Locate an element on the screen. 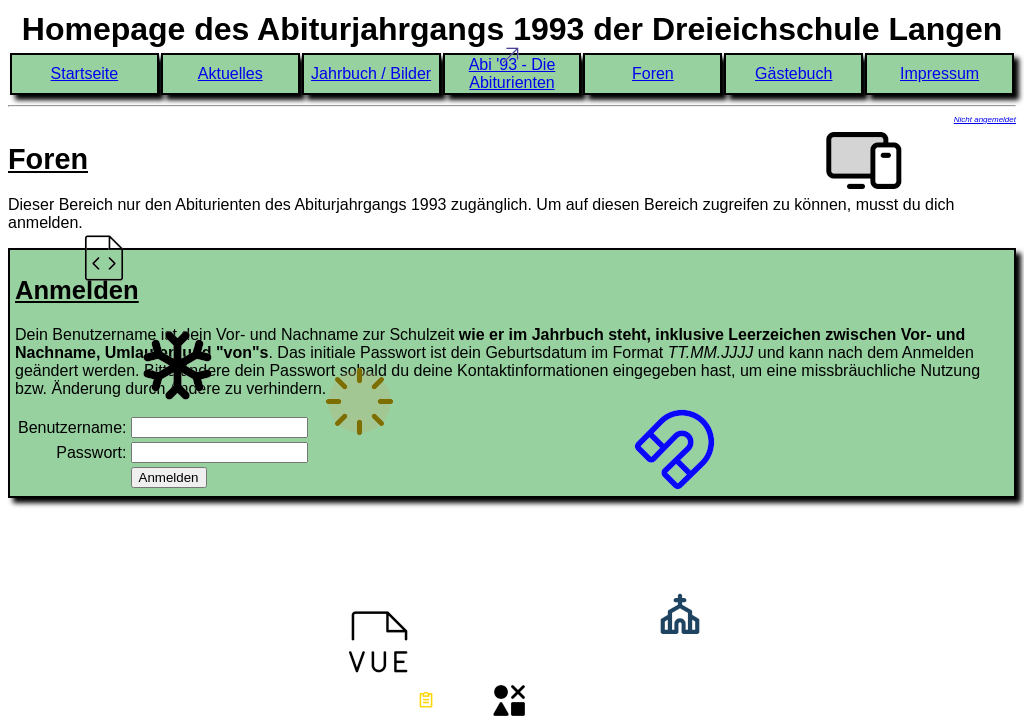  manage connected devices is located at coordinates (862, 160).